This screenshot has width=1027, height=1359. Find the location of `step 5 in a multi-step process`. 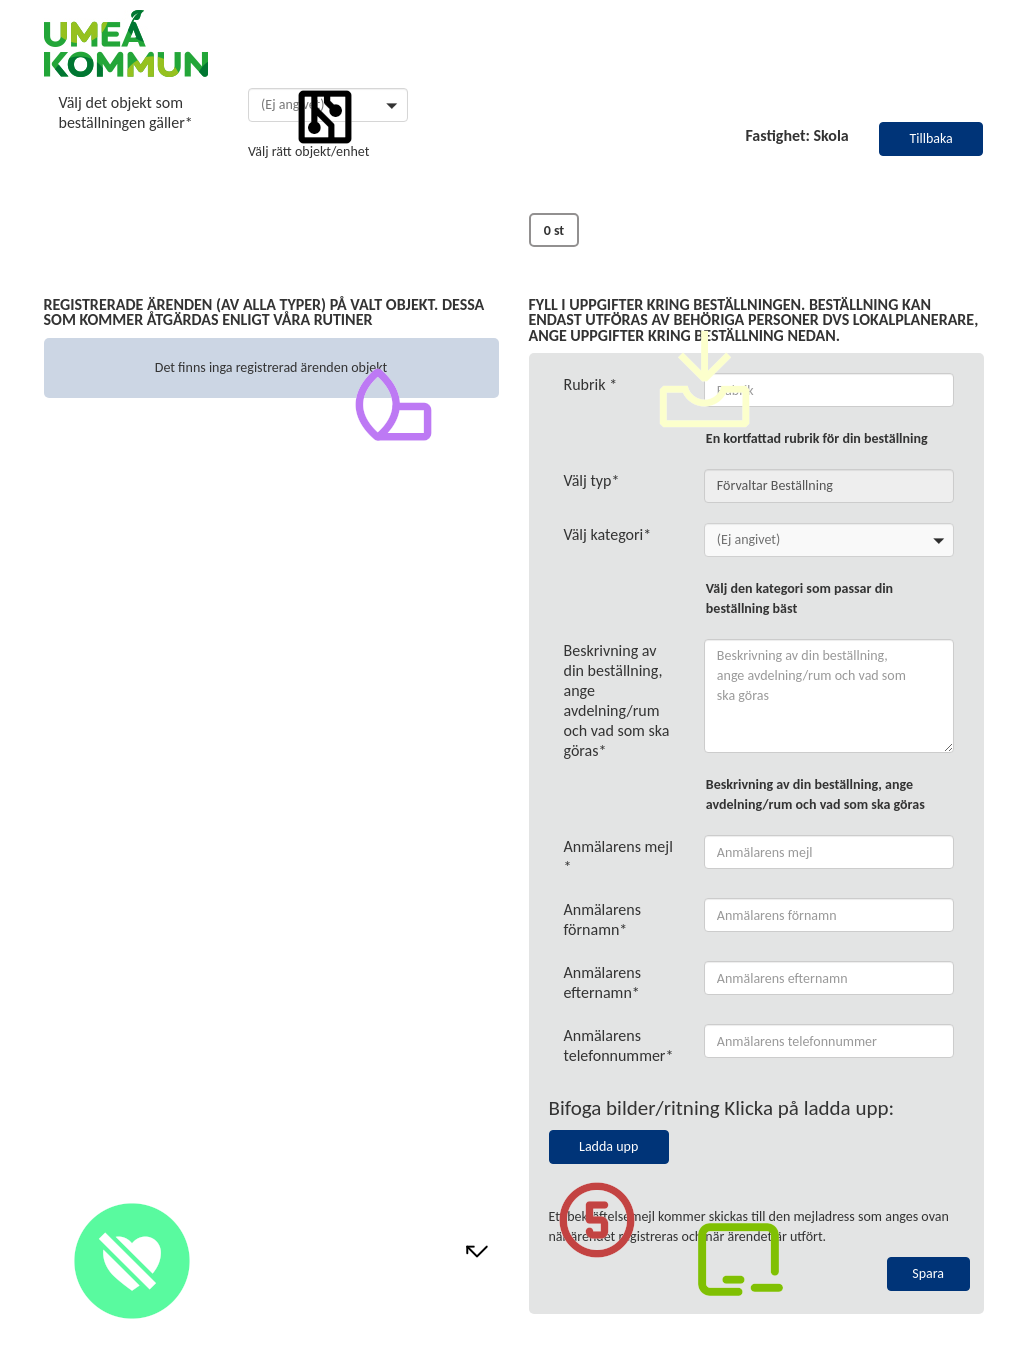

step 5 in a multi-step process is located at coordinates (597, 1220).